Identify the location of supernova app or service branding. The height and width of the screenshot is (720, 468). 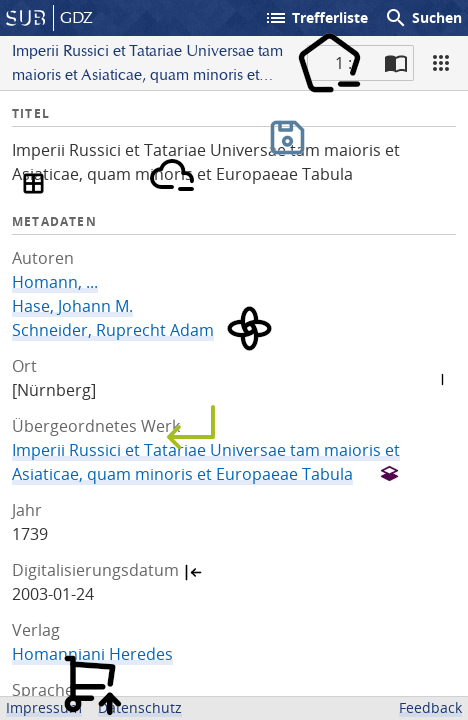
(249, 328).